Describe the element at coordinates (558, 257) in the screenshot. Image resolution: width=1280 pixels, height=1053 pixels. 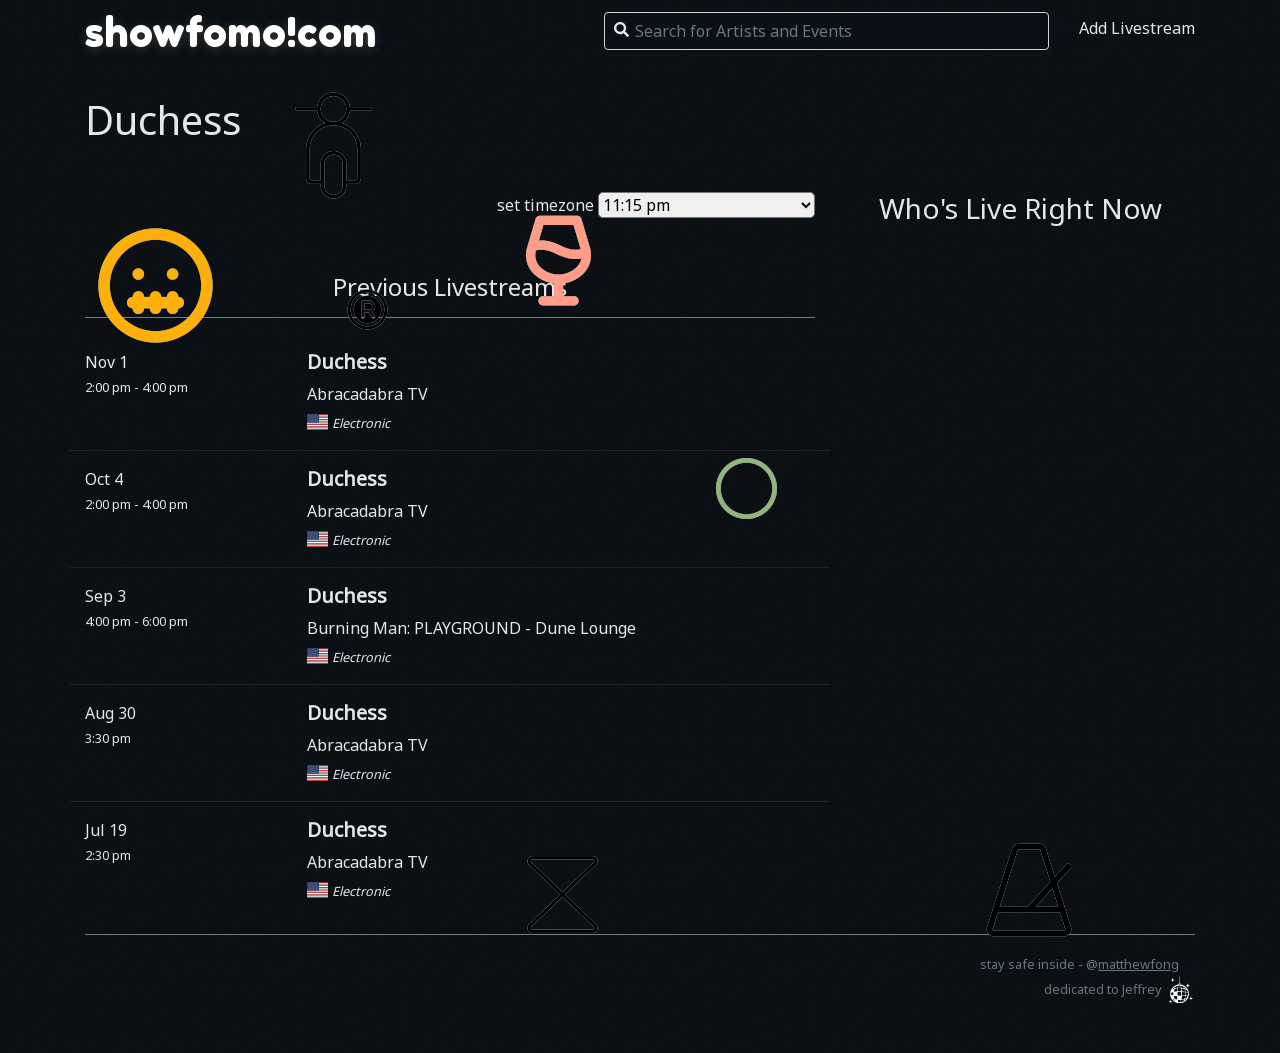
I see `browse wine selection or menu` at that location.